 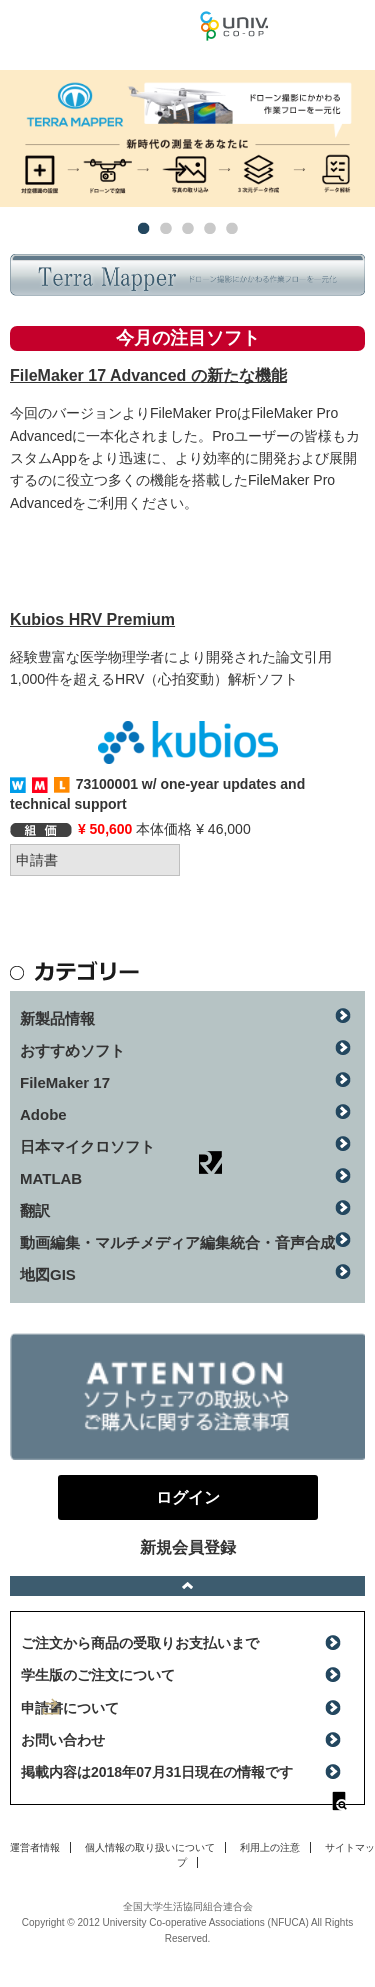 I want to click on find my phone feature, so click(x=339, y=1801).